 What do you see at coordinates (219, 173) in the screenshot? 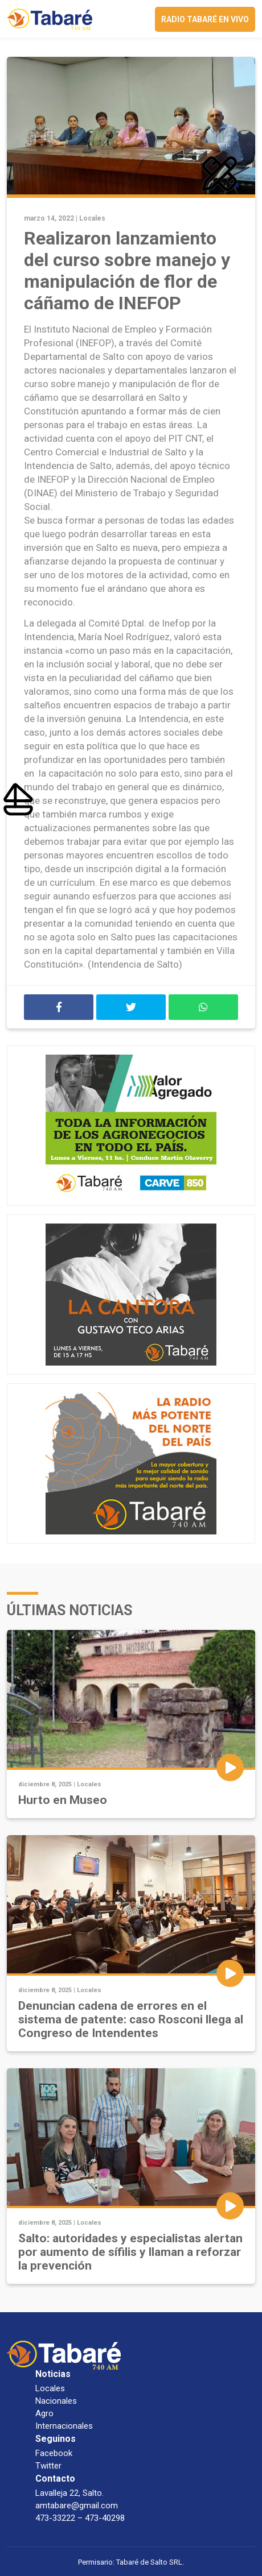
I see `access design or editing tools` at bounding box center [219, 173].